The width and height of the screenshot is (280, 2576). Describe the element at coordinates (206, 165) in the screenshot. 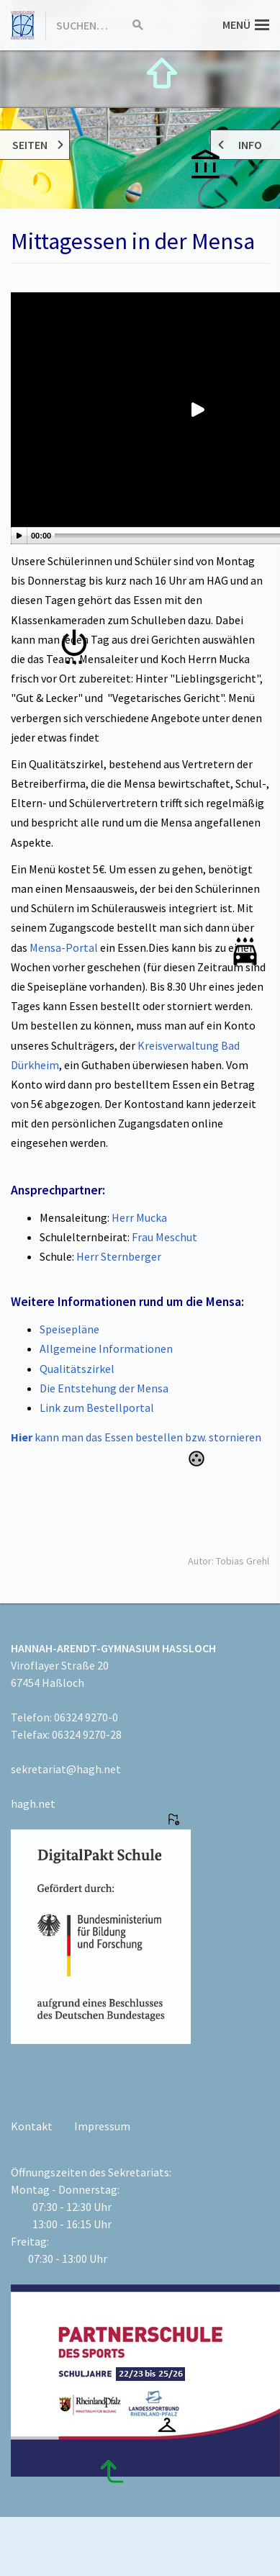

I see `access banking or financial services` at that location.